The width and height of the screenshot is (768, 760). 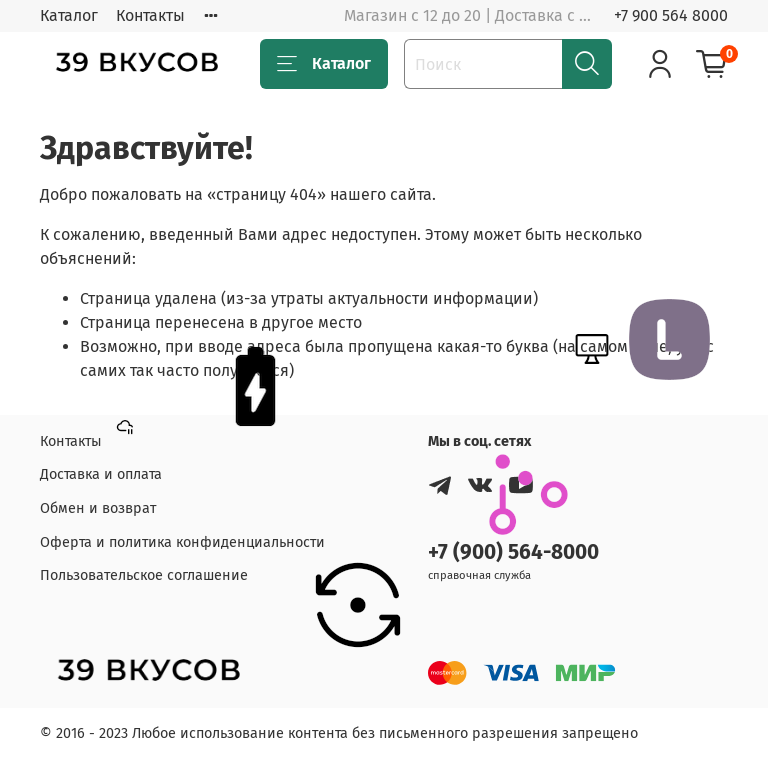 I want to click on view on desktop device, so click(x=592, y=349).